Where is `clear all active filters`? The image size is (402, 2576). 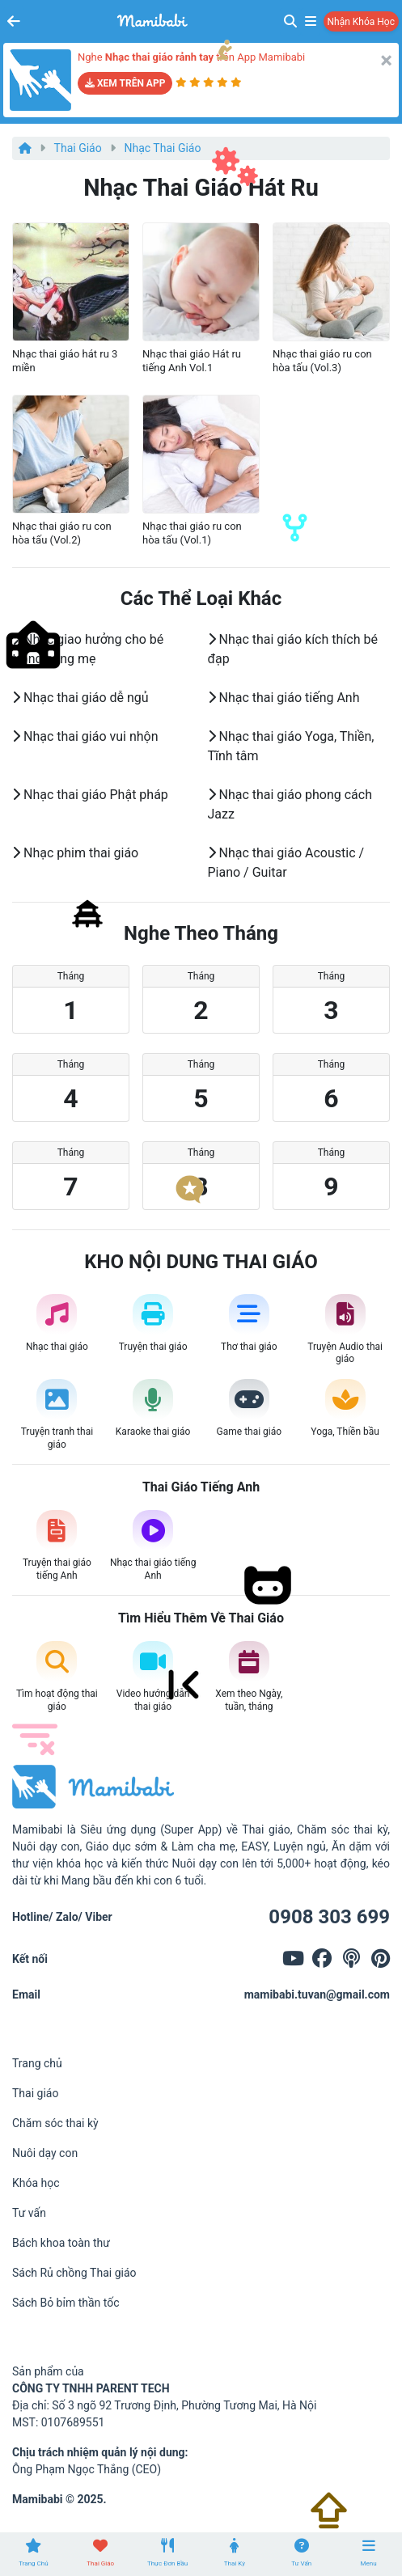
clear all active filters is located at coordinates (35, 1734).